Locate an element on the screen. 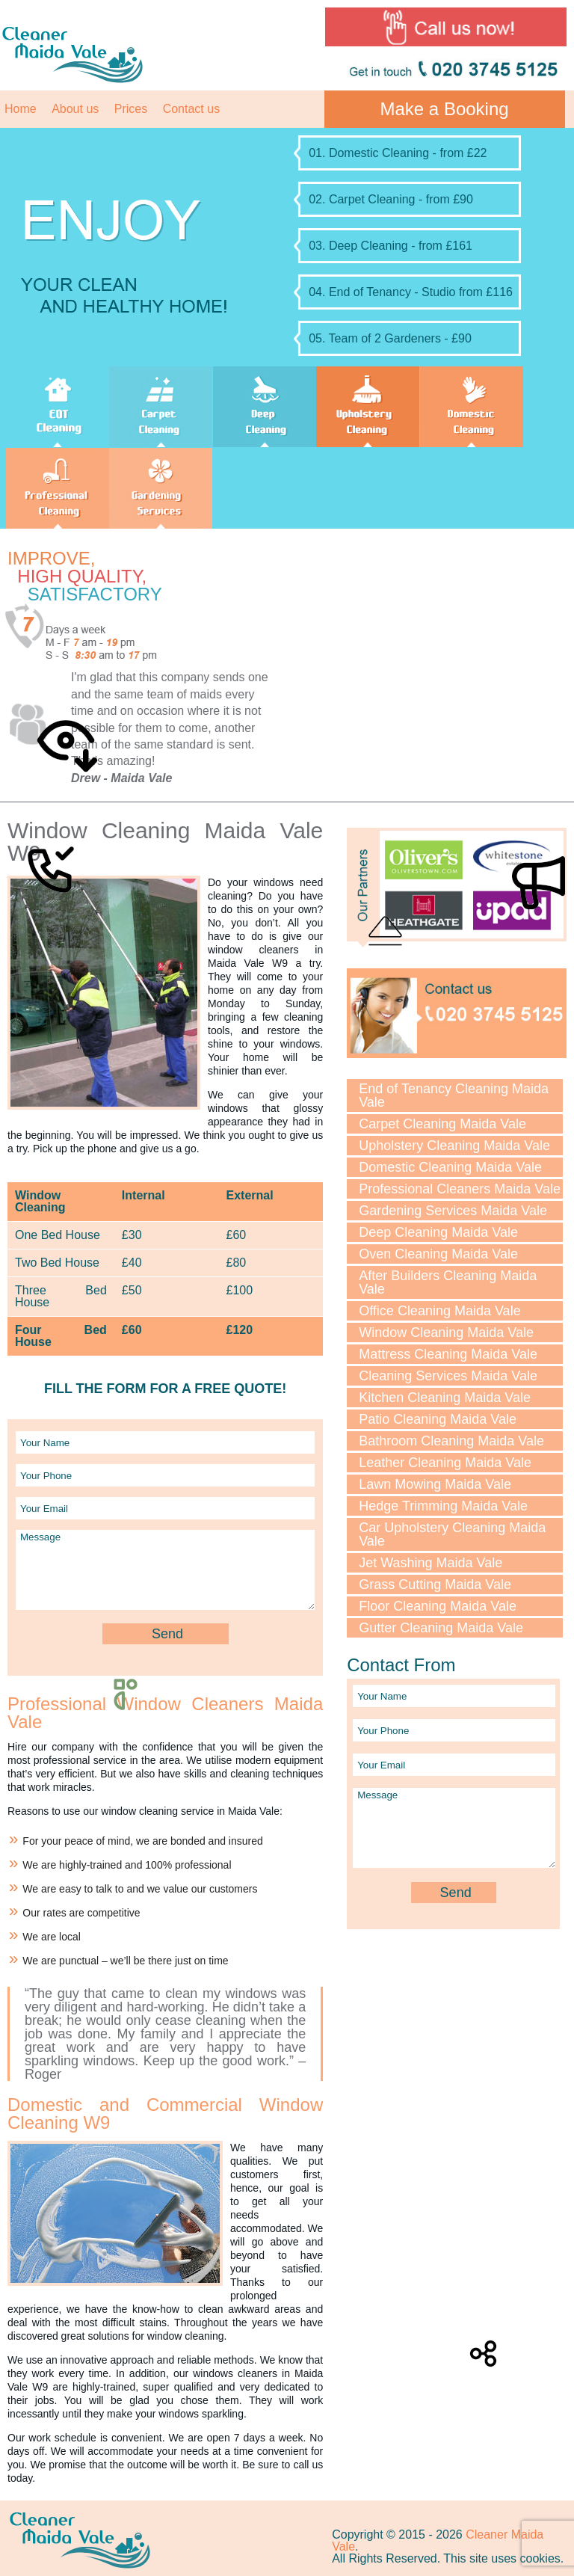 This screenshot has height=2576, width=574. scroll down to view more content is located at coordinates (66, 740).